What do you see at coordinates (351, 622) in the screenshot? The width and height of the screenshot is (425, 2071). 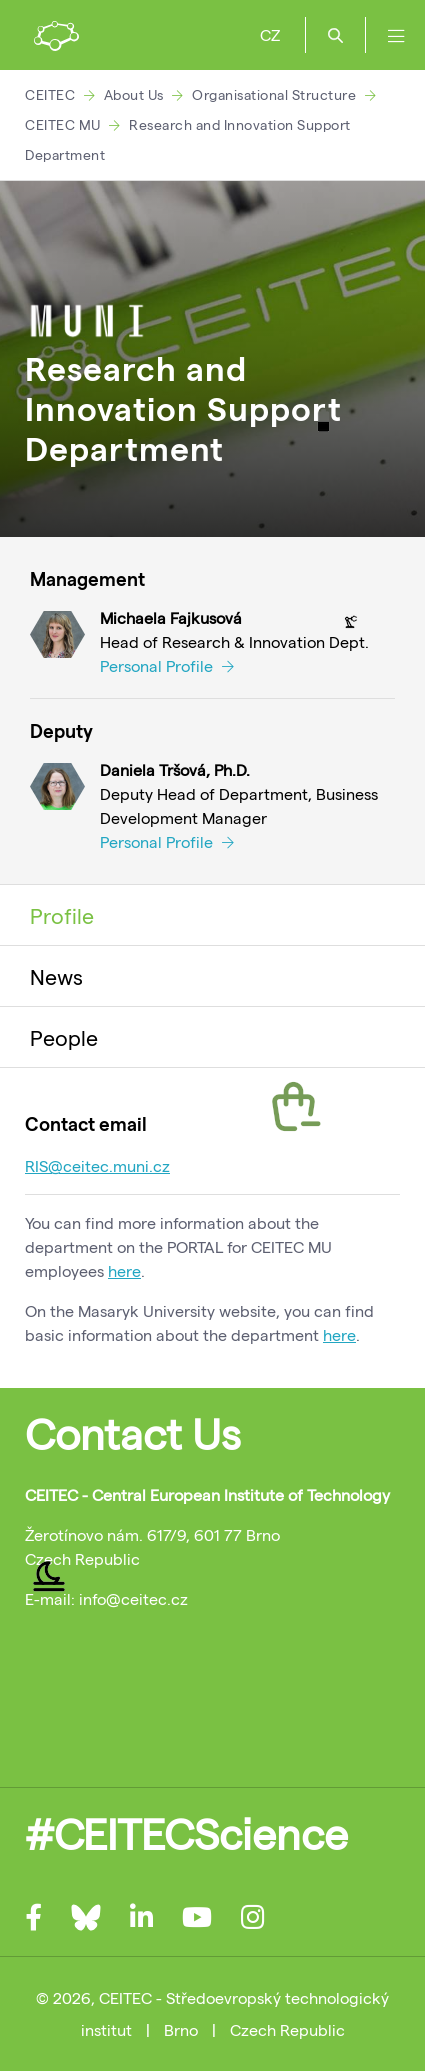 I see `access manufacturing or industrial settings` at bounding box center [351, 622].